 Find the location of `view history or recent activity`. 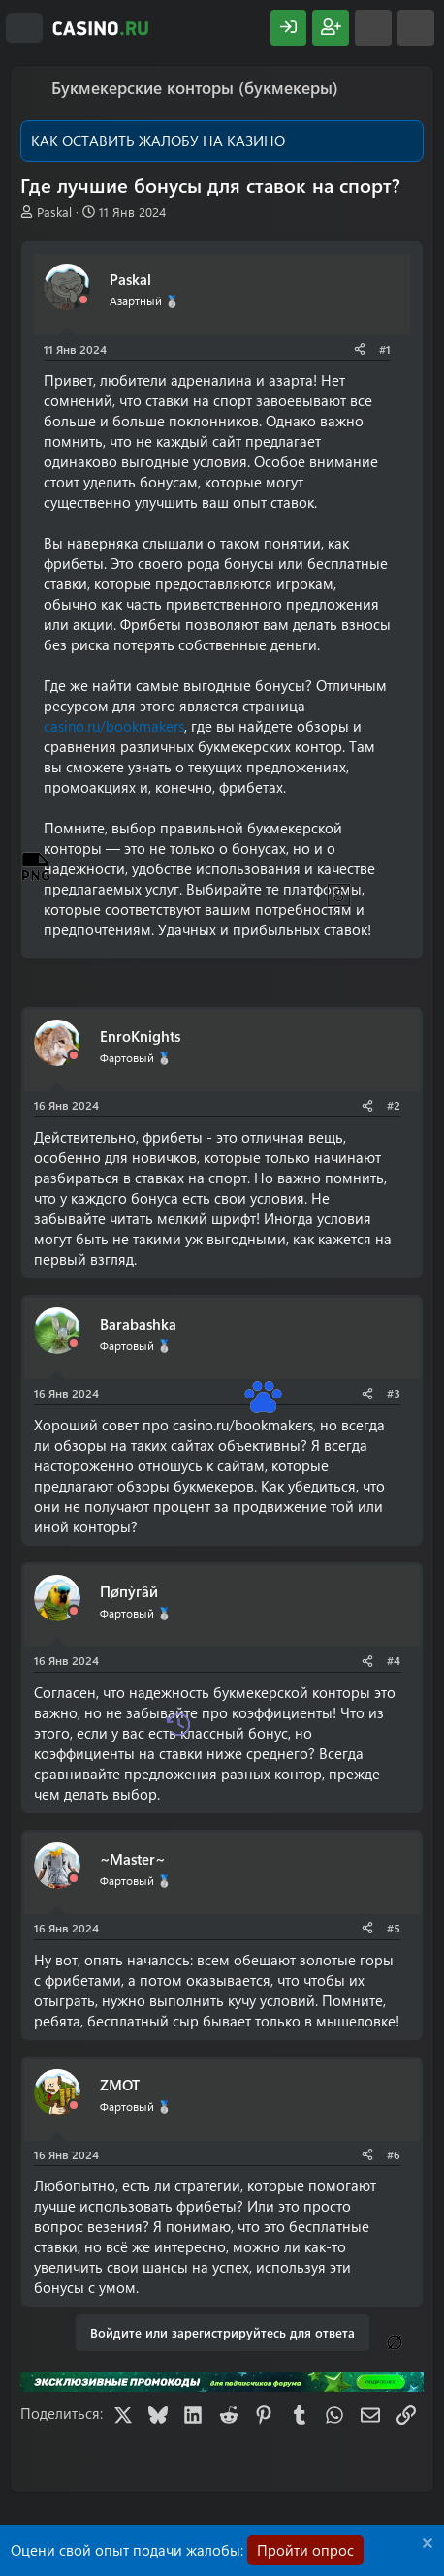

view history or recent activity is located at coordinates (178, 1724).